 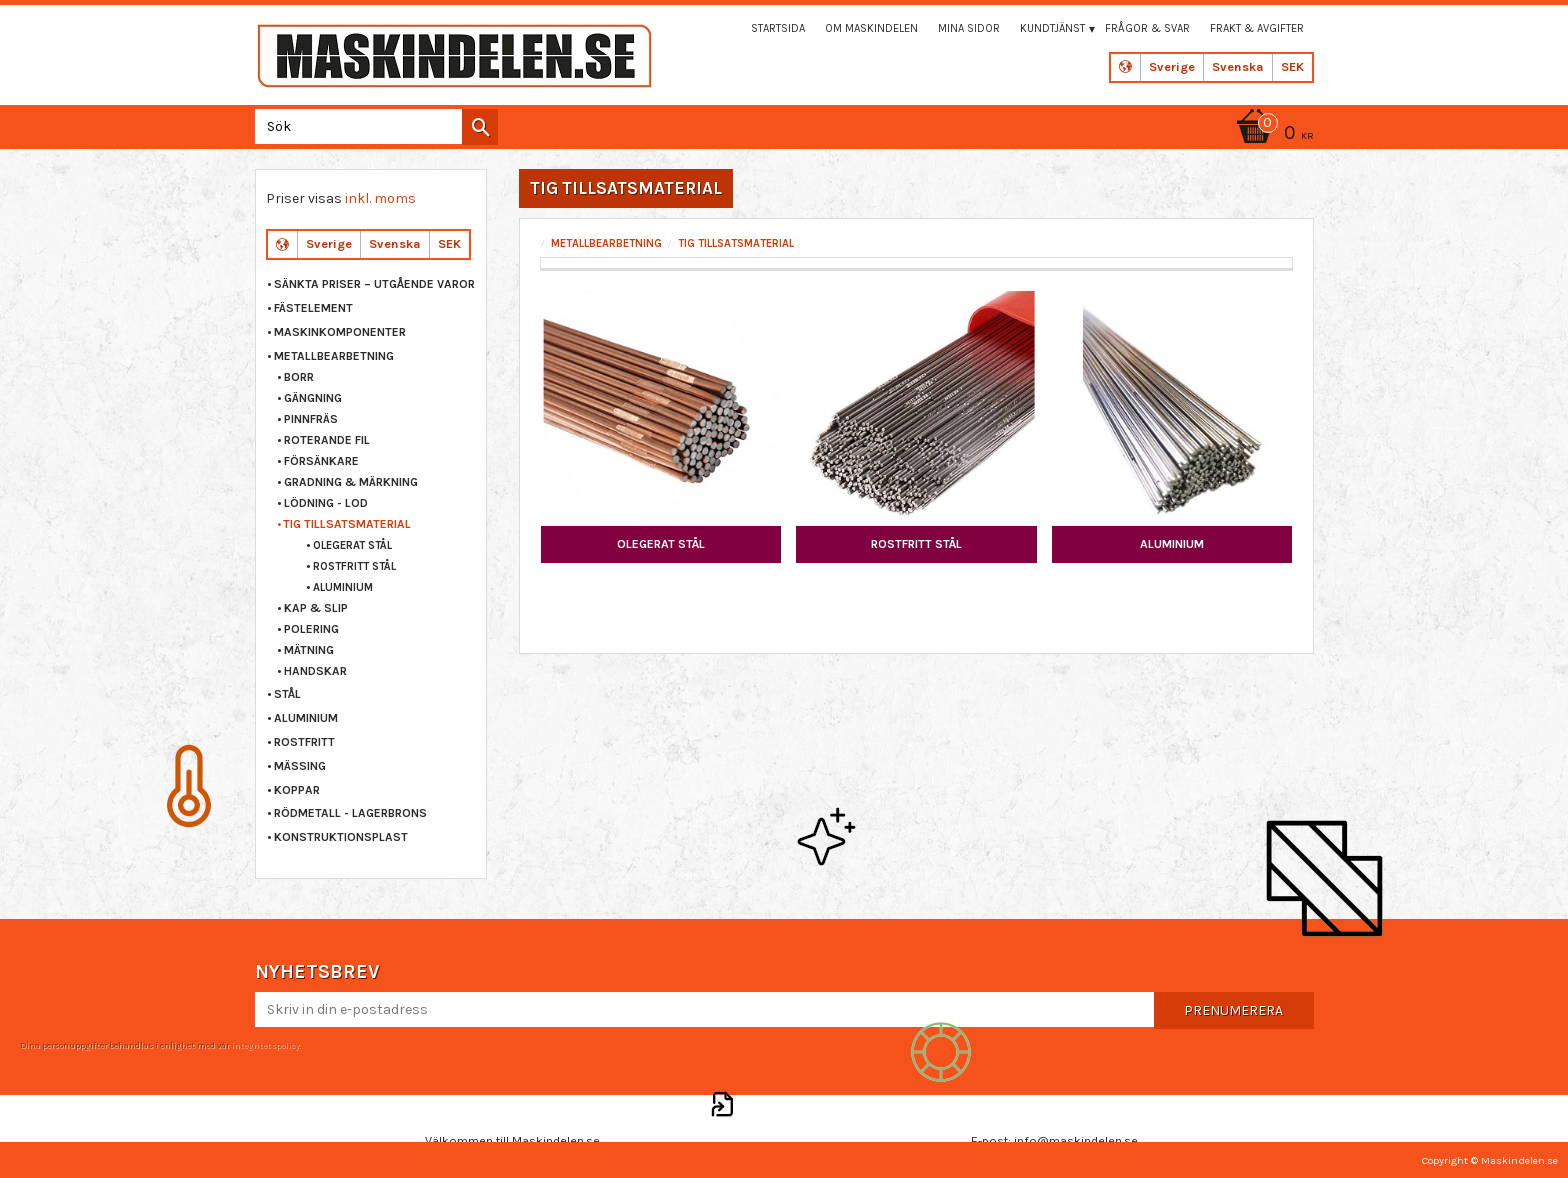 What do you see at coordinates (723, 1104) in the screenshot?
I see `create a symbolic link to this file` at bounding box center [723, 1104].